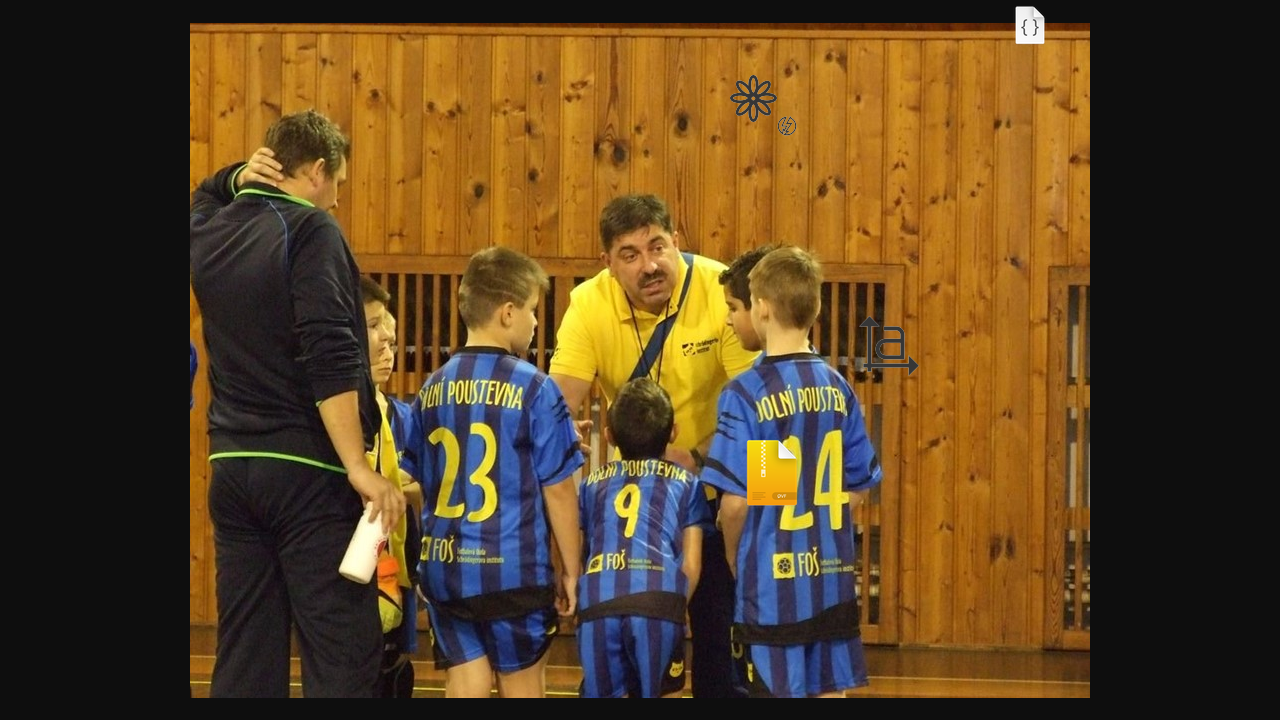  I want to click on open font viewer application, so click(888, 347).